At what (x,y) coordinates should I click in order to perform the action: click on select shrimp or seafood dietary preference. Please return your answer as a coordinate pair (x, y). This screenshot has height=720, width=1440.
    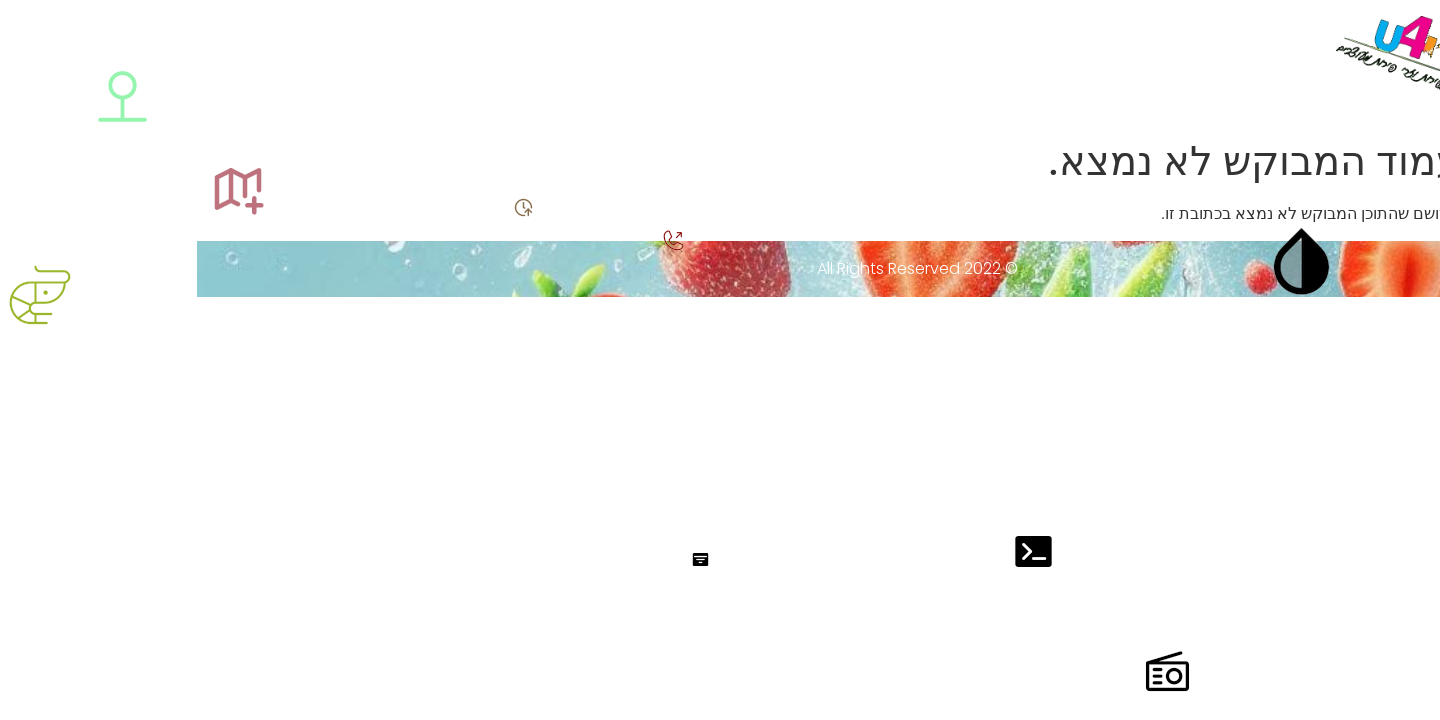
    Looking at the image, I should click on (40, 296).